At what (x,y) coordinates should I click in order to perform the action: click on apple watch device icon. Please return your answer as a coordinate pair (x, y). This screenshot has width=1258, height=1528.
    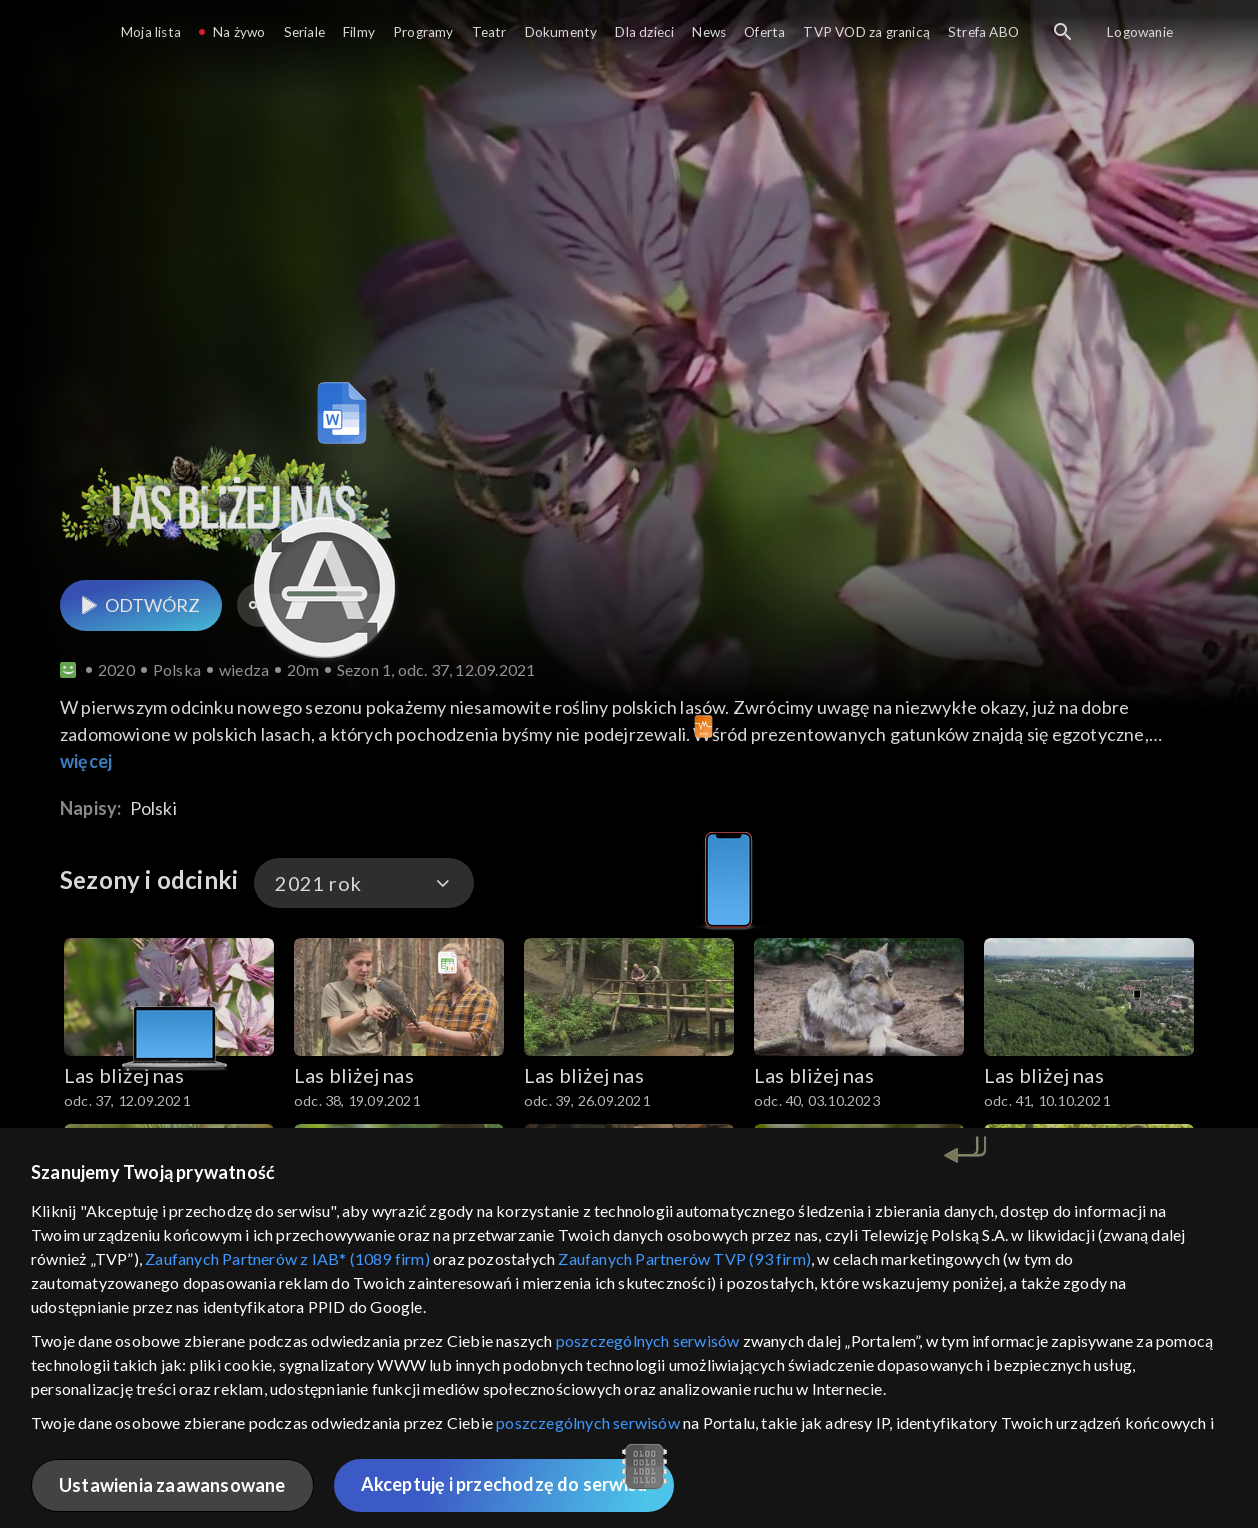
    Looking at the image, I should click on (1137, 994).